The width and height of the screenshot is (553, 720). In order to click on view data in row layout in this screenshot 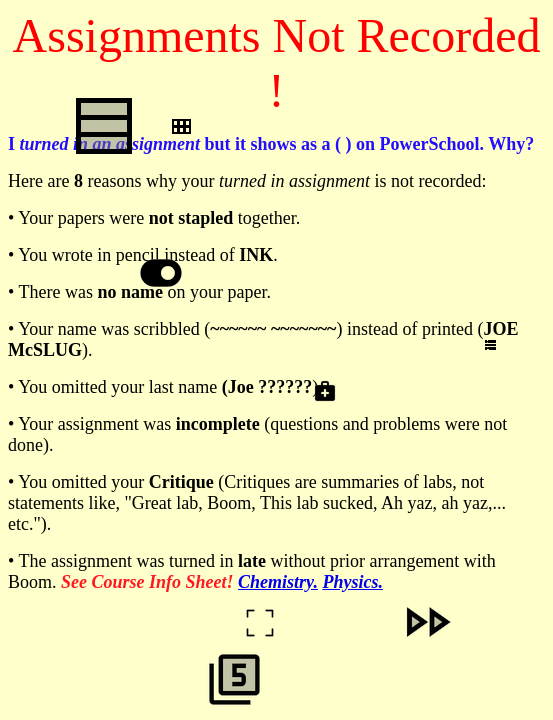, I will do `click(104, 126)`.